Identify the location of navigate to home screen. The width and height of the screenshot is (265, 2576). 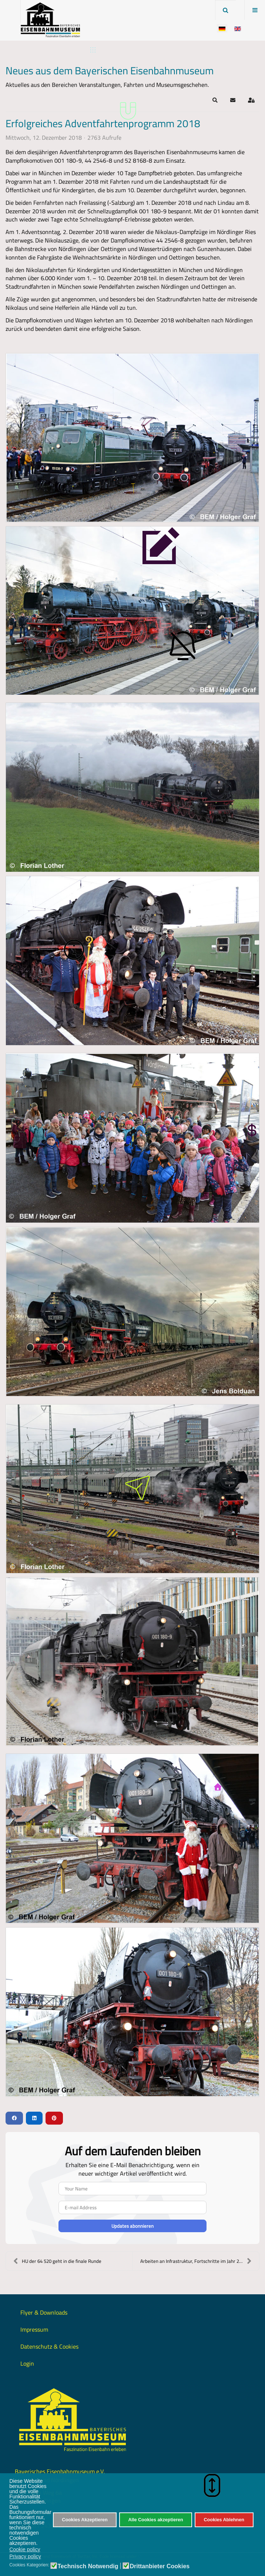
(218, 1787).